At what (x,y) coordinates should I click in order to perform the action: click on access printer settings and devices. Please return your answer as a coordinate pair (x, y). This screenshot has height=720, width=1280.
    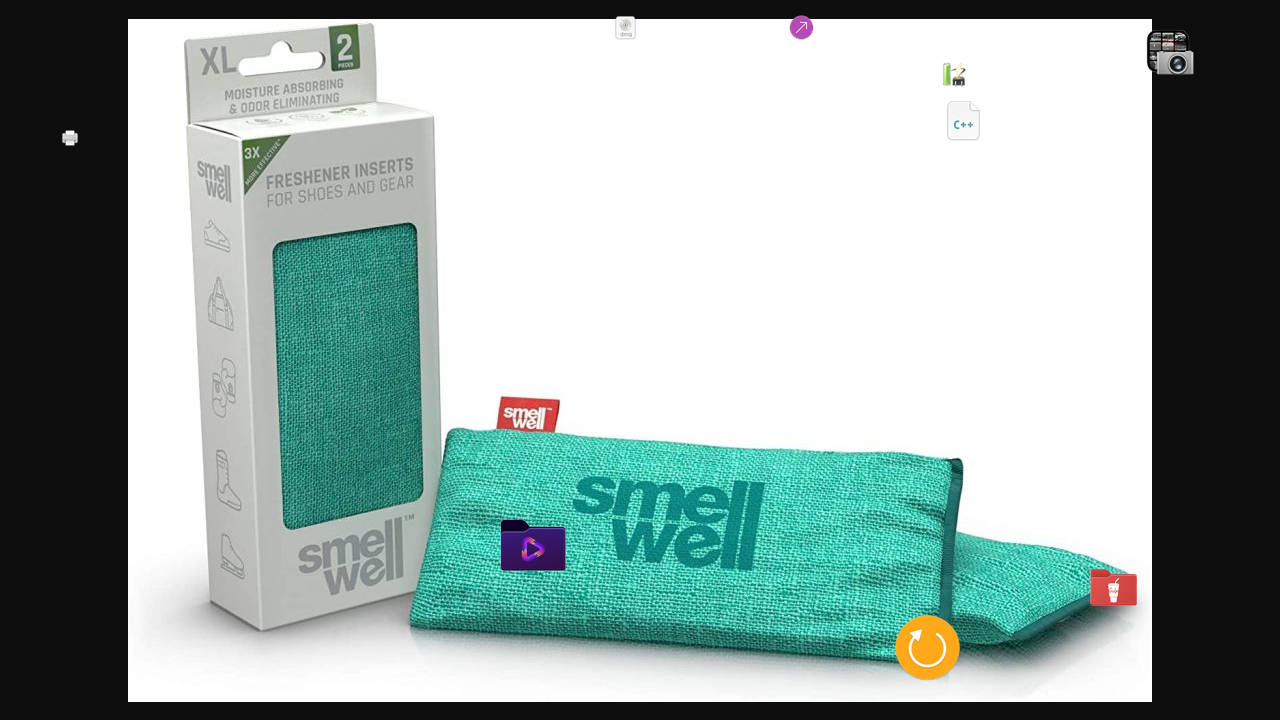
    Looking at the image, I should click on (70, 138).